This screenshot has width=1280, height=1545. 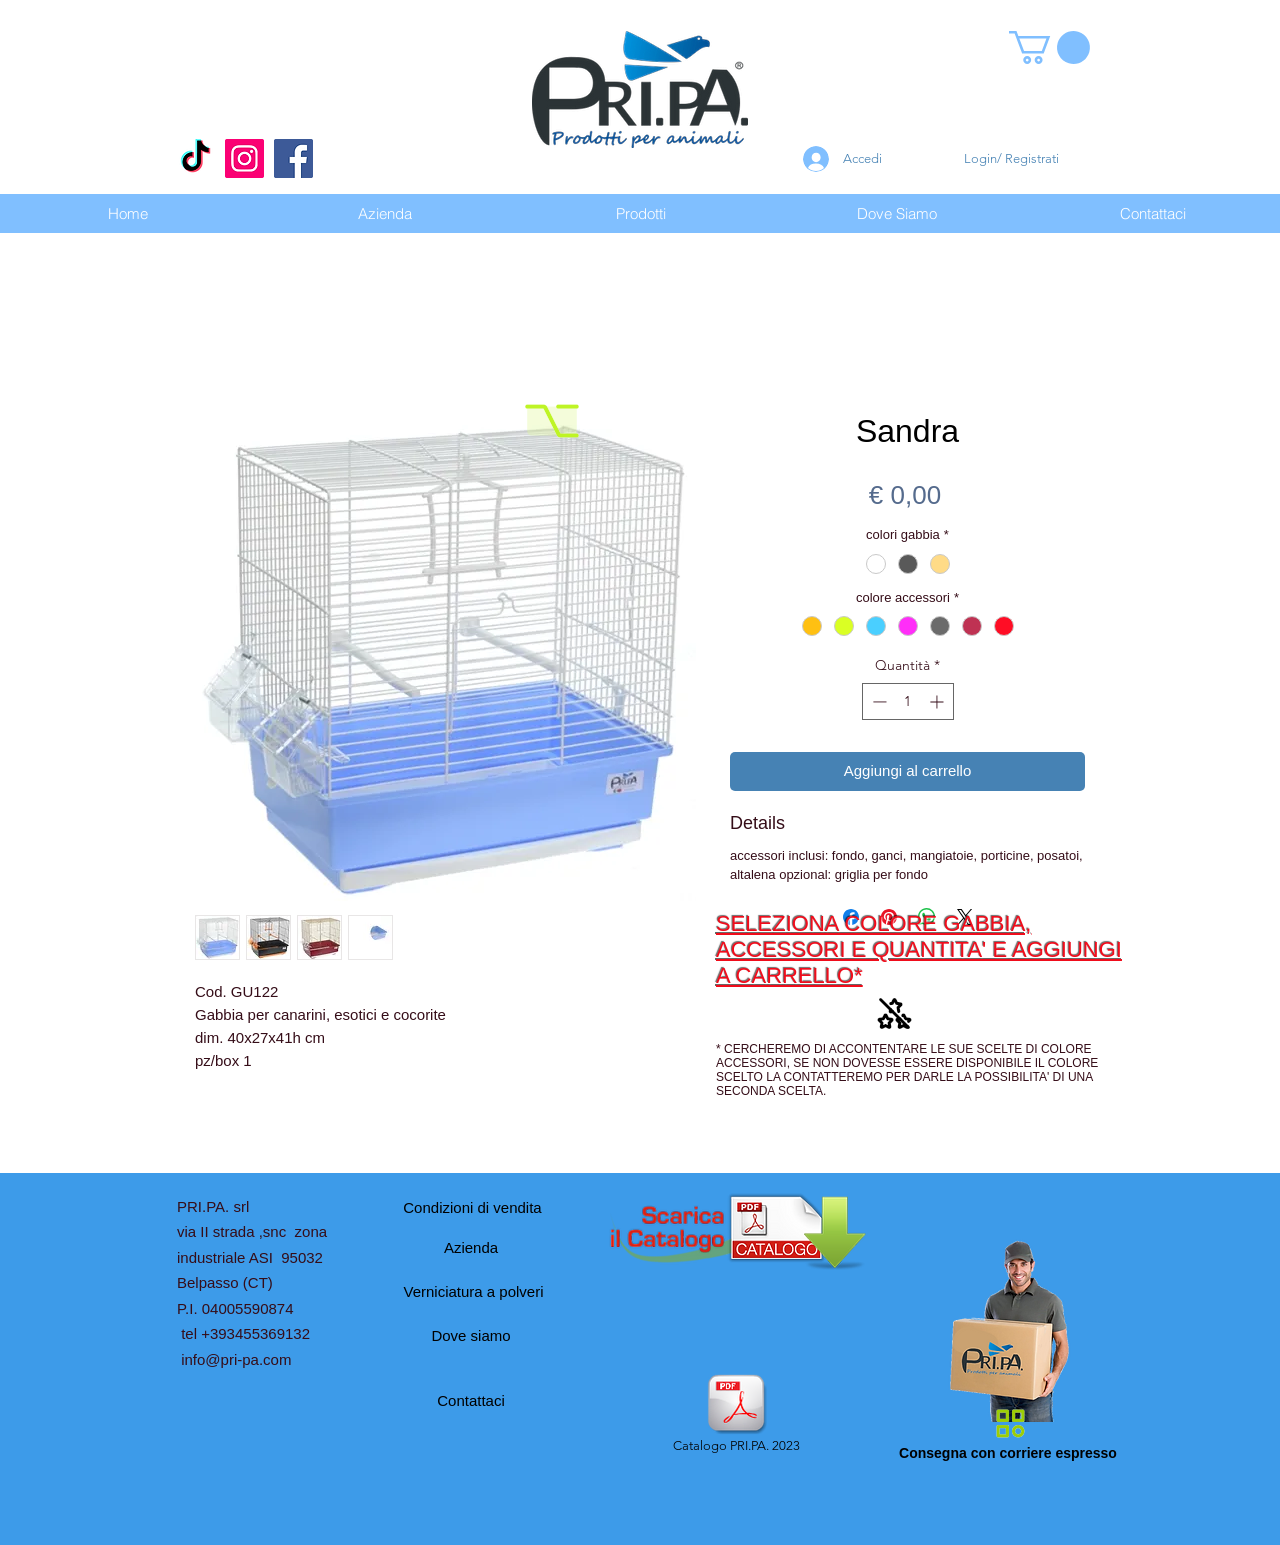 What do you see at coordinates (1010, 1423) in the screenshot?
I see `browse categories or sections` at bounding box center [1010, 1423].